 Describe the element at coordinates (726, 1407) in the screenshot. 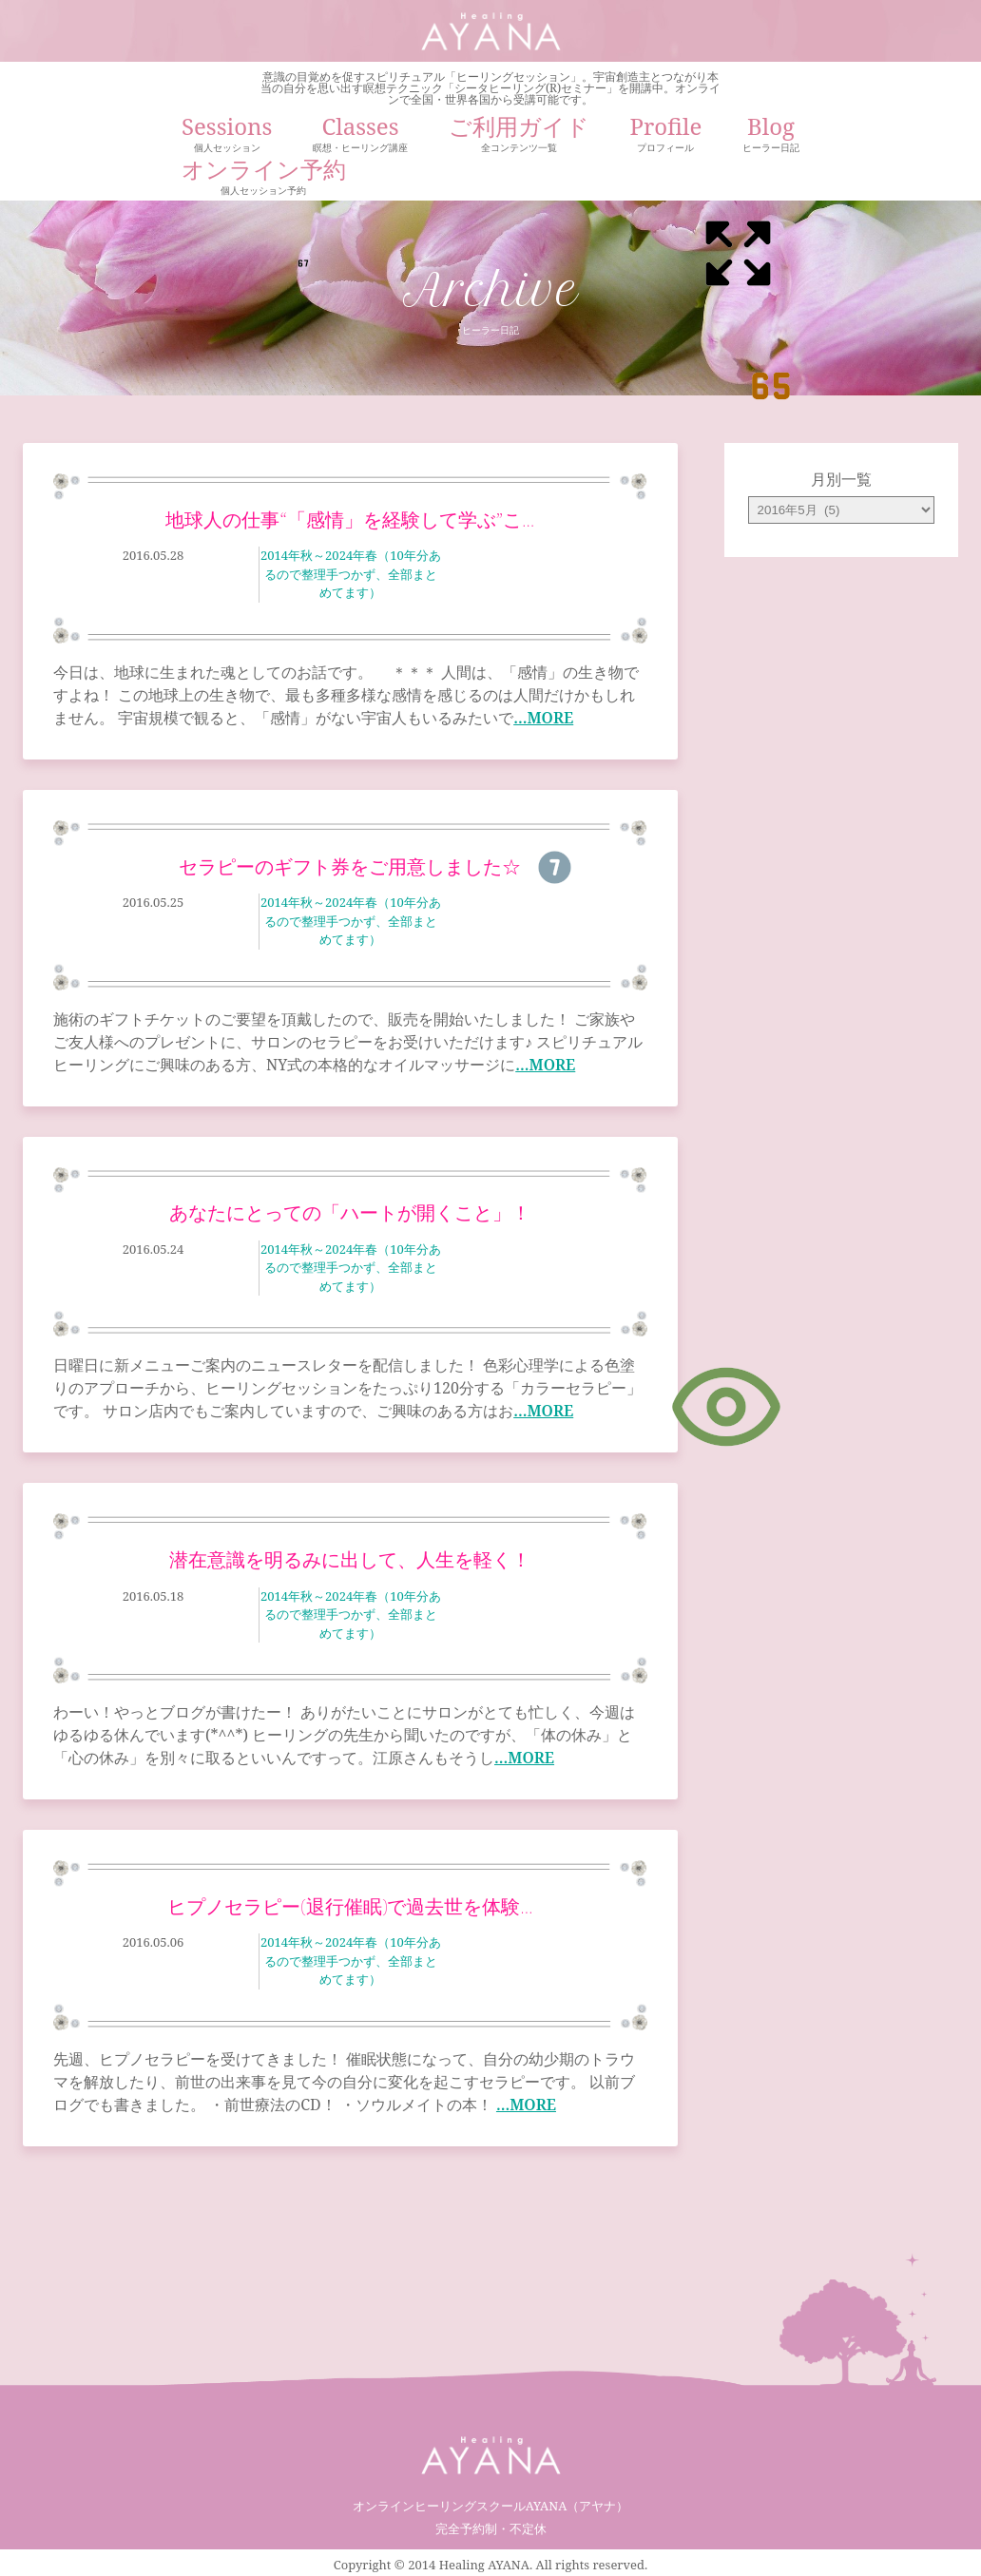

I see `view or preview content` at that location.